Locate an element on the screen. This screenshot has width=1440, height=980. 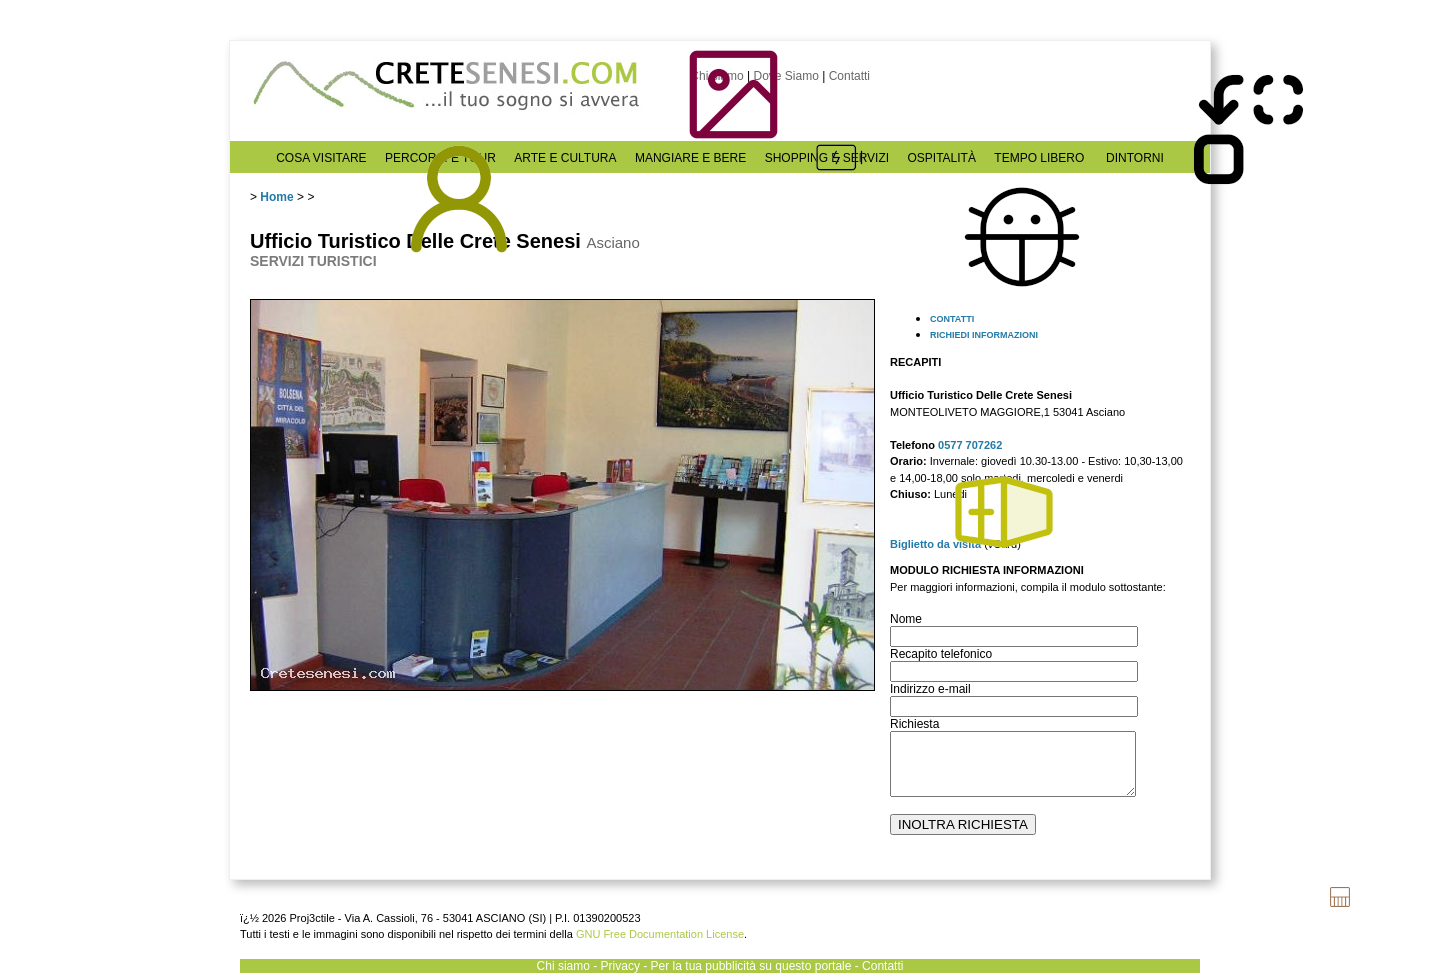
toggle bottom panel visibility is located at coordinates (1340, 897).